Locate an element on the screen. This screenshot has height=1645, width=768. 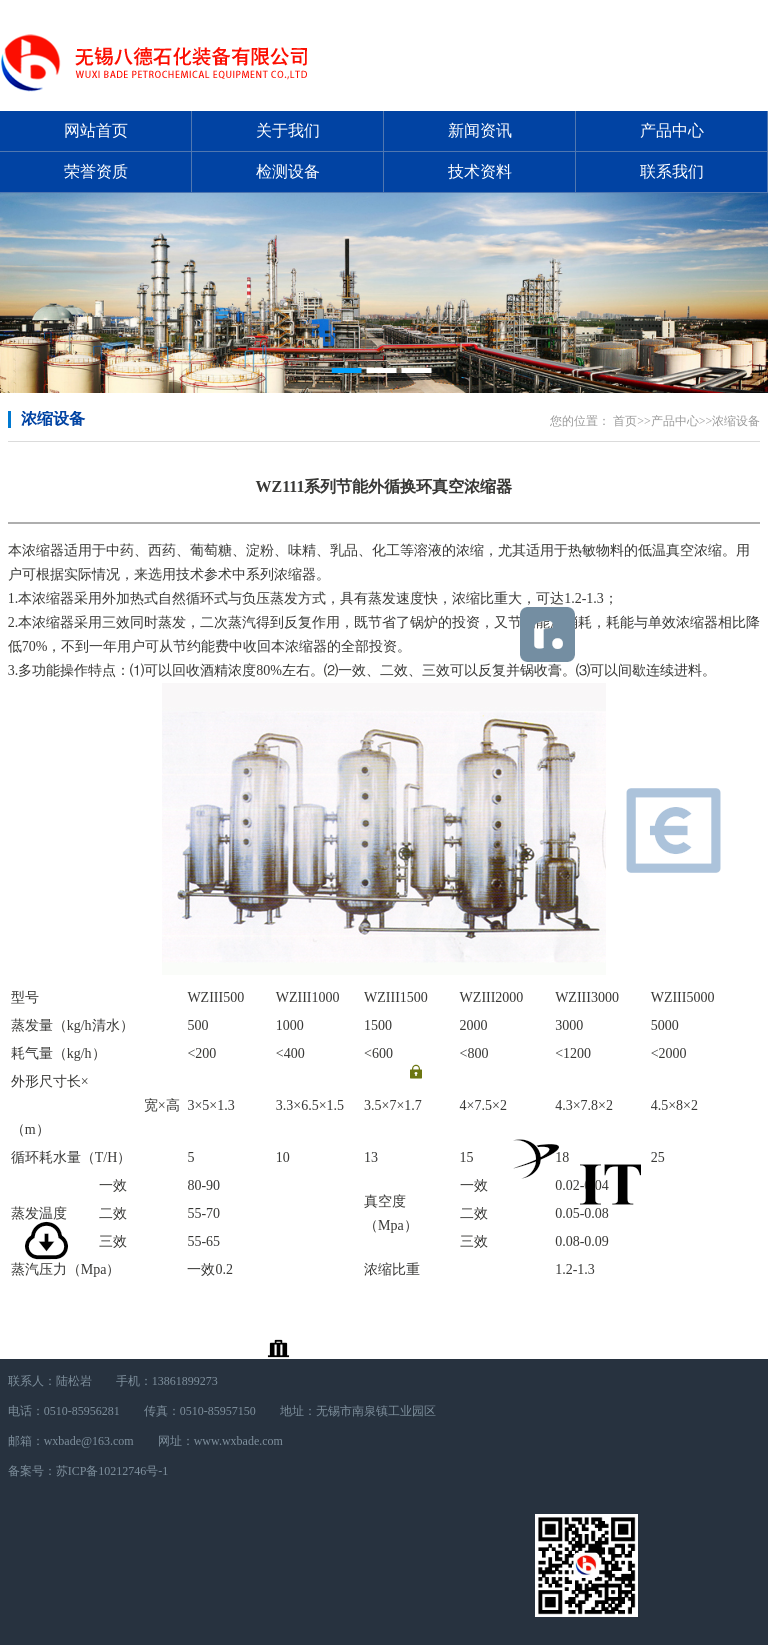
download file from cloud storage is located at coordinates (46, 1241).